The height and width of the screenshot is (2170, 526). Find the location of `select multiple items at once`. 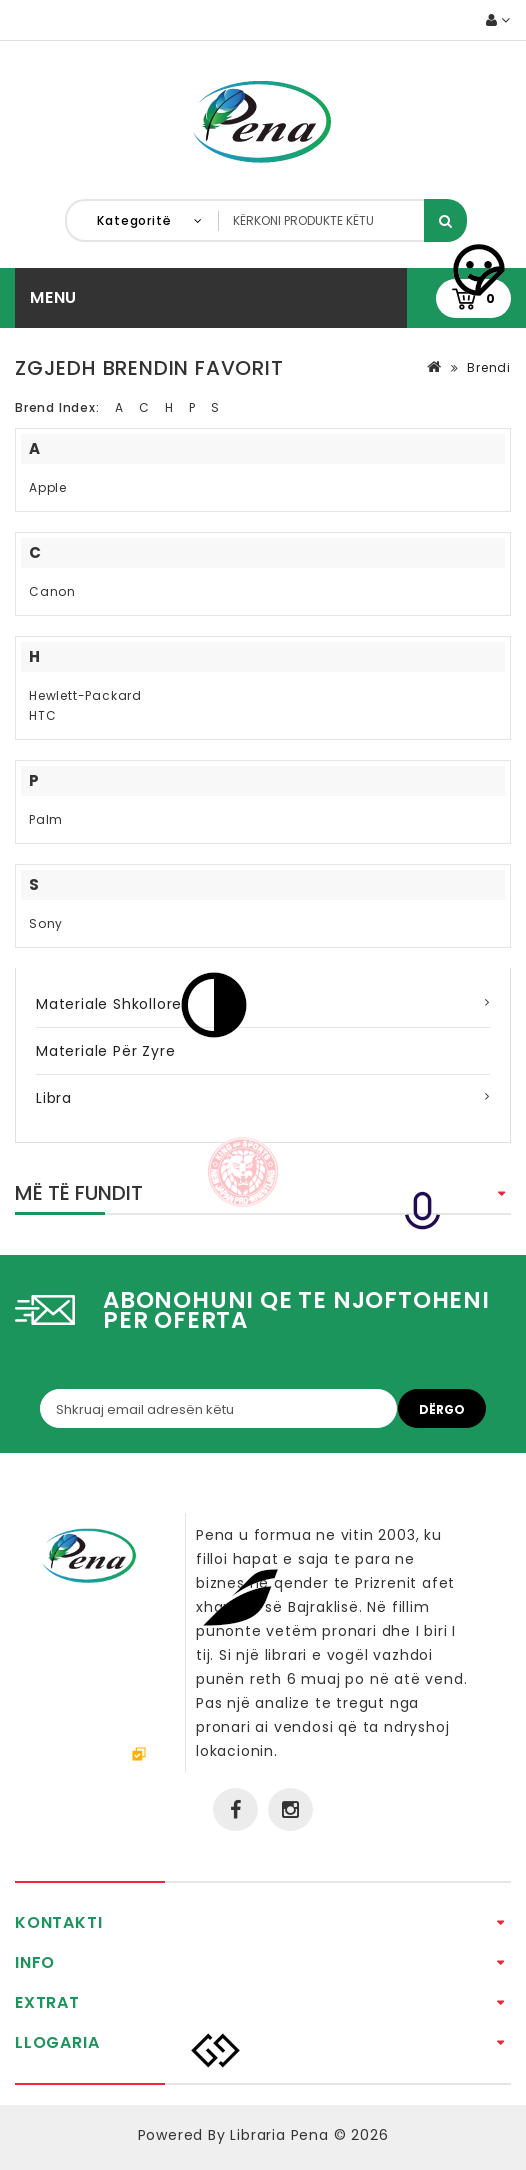

select multiple items at once is located at coordinates (139, 1754).